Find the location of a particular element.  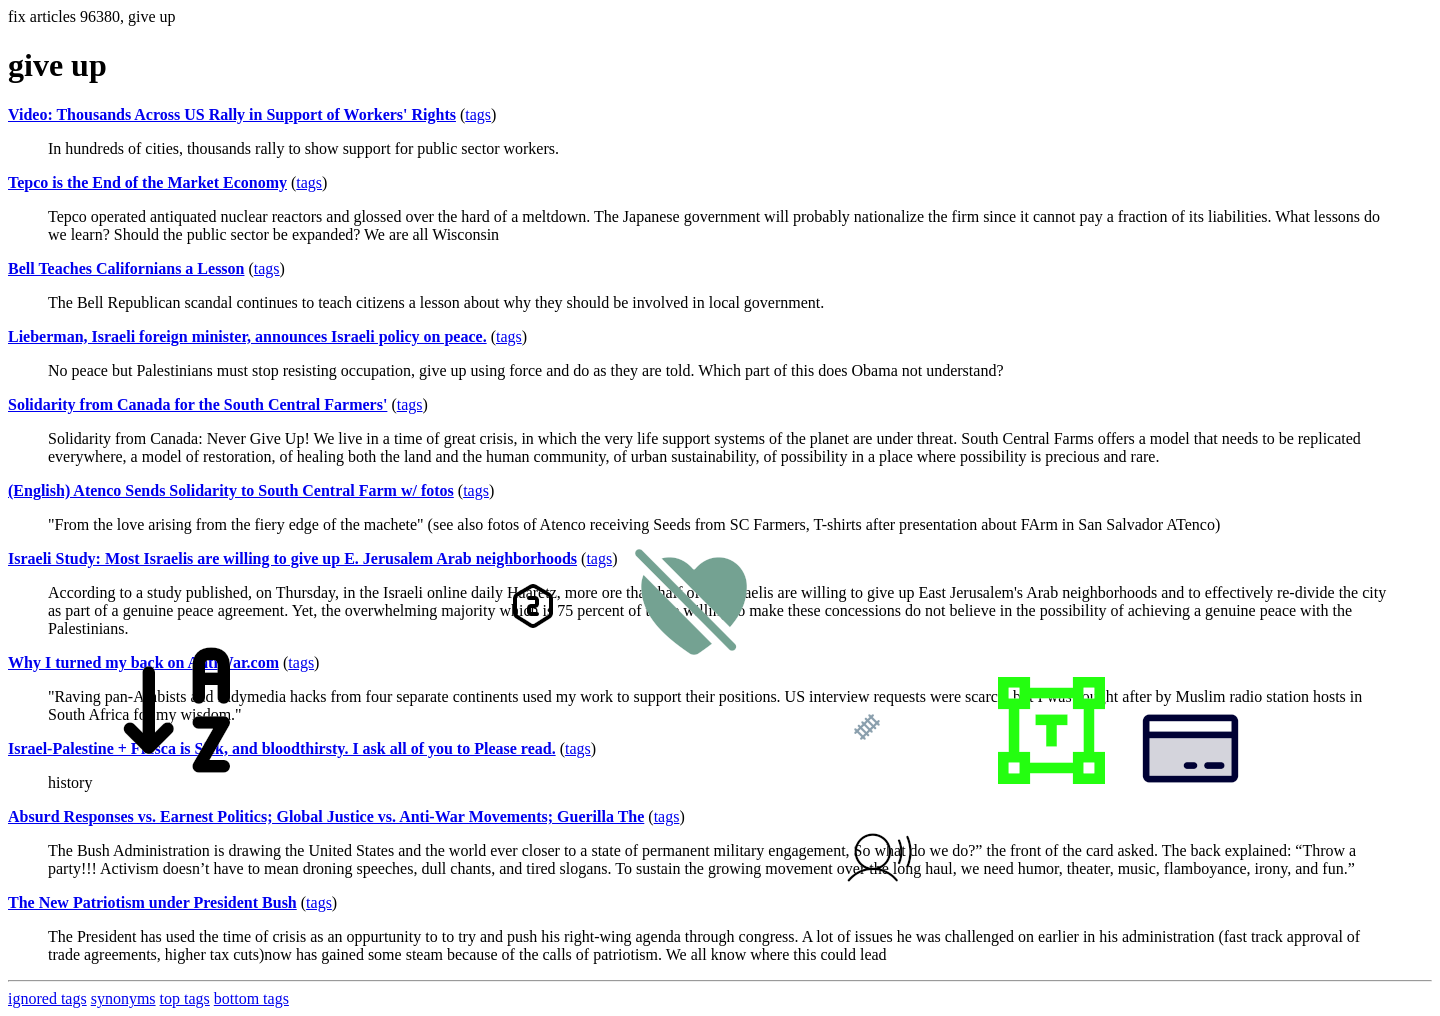

remove from favorites is located at coordinates (691, 602).